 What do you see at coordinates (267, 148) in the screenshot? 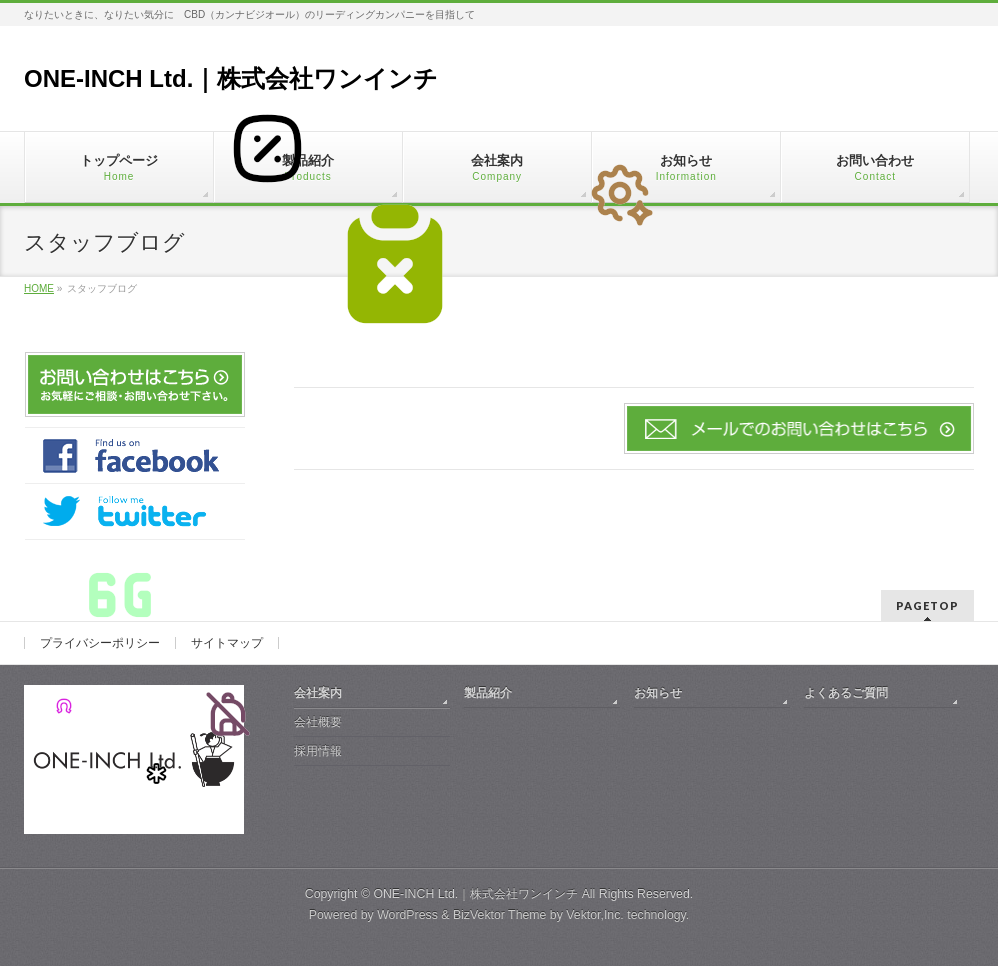
I see `view discount or promotional offer` at bounding box center [267, 148].